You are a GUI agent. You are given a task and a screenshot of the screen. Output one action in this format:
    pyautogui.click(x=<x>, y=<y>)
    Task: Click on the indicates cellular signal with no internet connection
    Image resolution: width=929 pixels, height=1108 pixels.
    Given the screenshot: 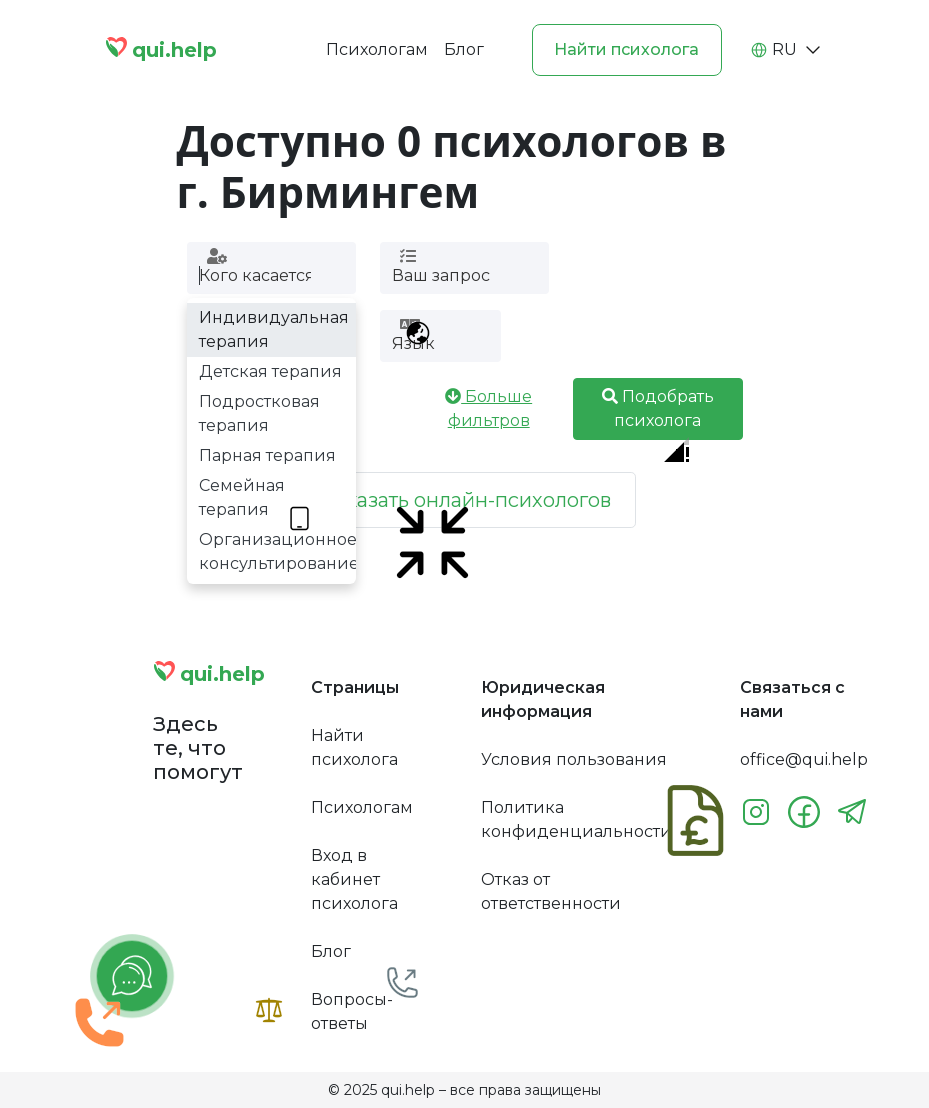 What is the action you would take?
    pyautogui.click(x=676, y=449)
    